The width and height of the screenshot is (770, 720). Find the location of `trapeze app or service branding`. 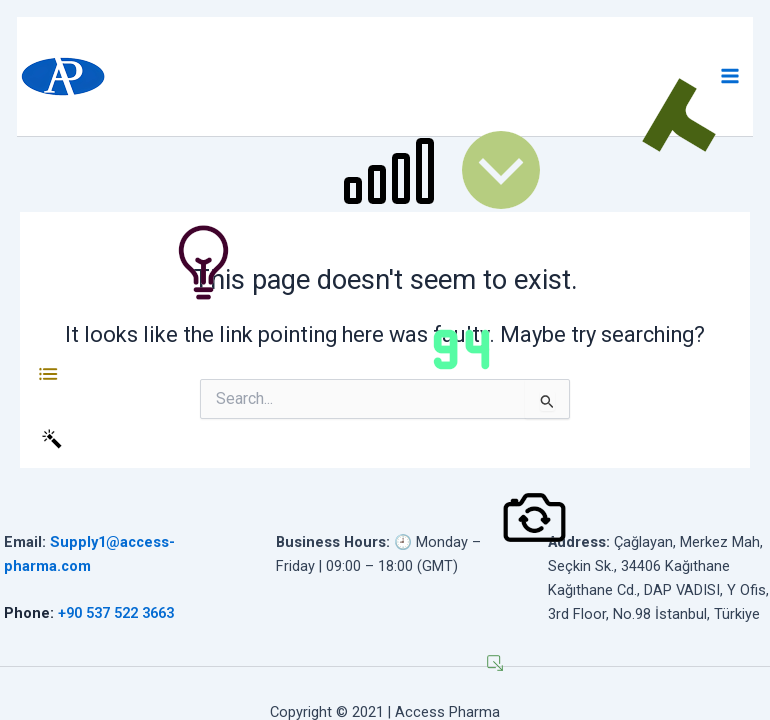

trapeze app or service branding is located at coordinates (679, 115).